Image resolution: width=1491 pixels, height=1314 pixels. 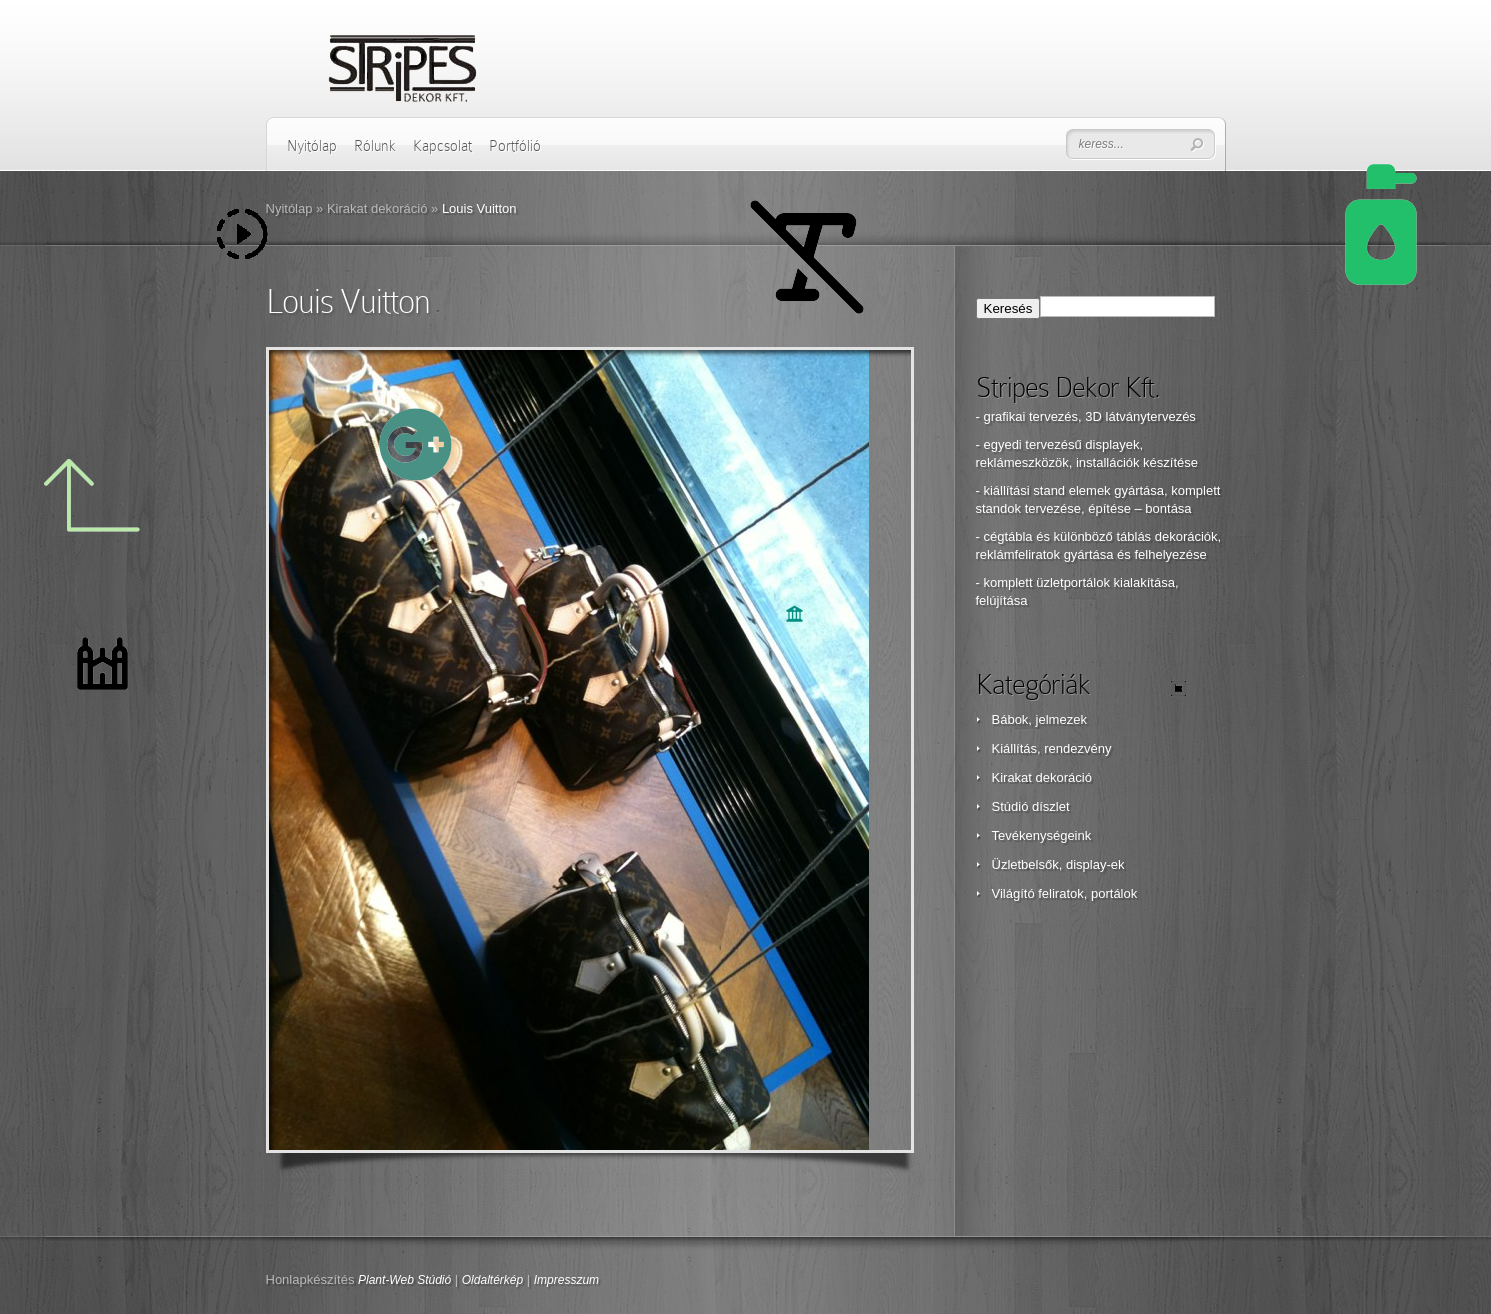 I want to click on go back and return to top, so click(x=88, y=499).